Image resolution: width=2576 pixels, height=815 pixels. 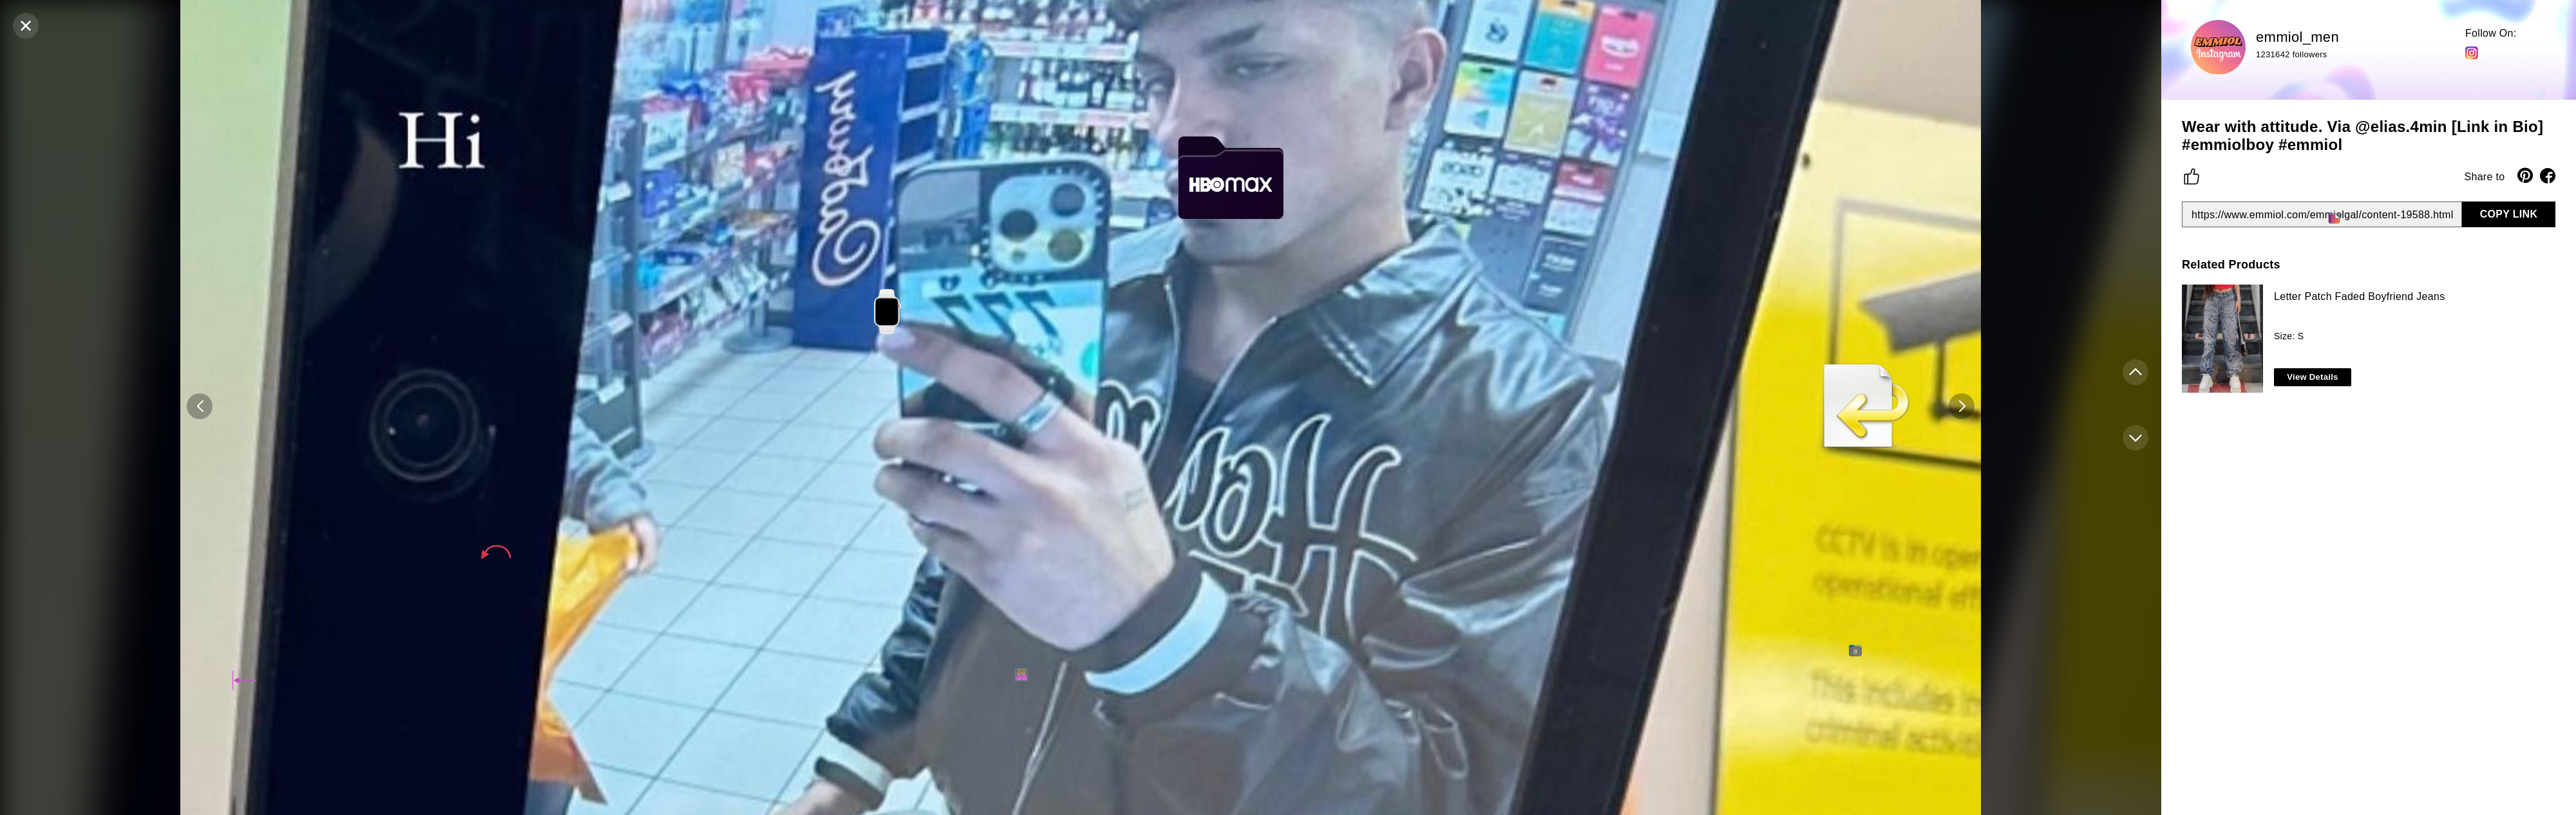 I want to click on apple watch series 5-7 device icon, so click(x=887, y=312).